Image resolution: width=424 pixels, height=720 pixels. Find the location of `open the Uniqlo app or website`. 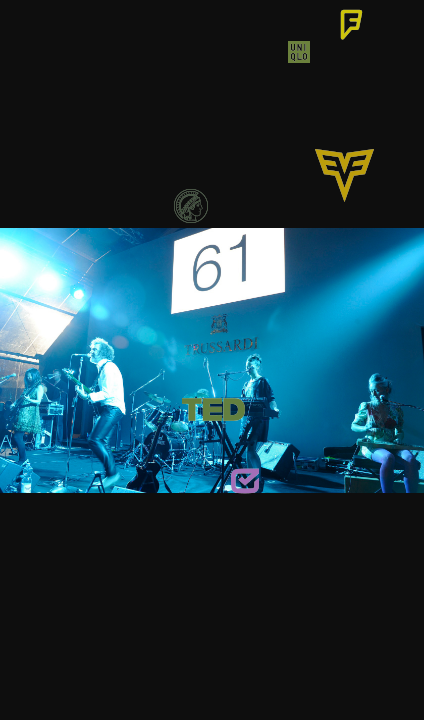

open the Uniqlo app or website is located at coordinates (299, 52).